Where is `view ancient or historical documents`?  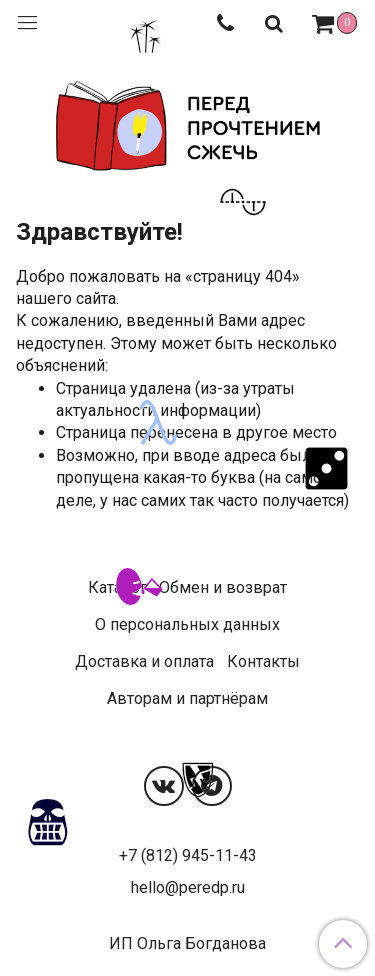
view ancient or historical documents is located at coordinates (145, 36).